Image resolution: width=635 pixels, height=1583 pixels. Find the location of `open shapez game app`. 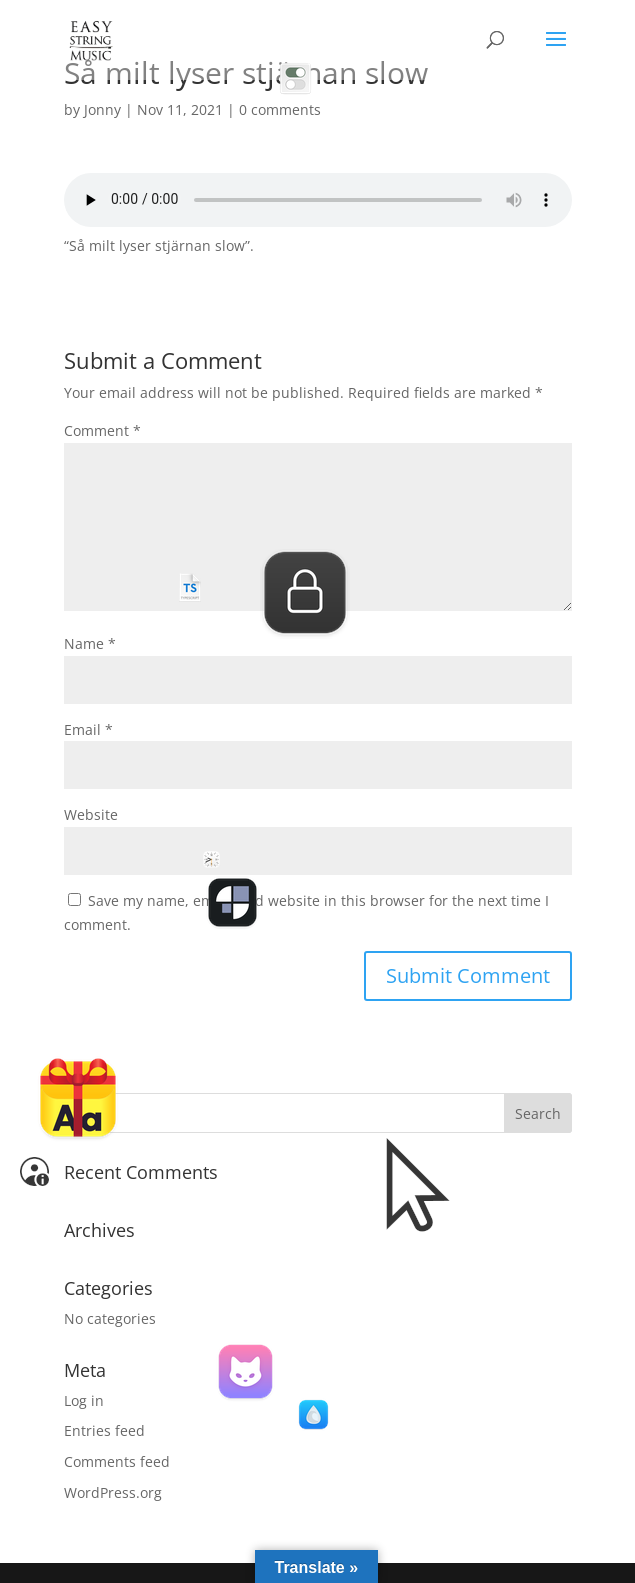

open shapez game app is located at coordinates (232, 902).